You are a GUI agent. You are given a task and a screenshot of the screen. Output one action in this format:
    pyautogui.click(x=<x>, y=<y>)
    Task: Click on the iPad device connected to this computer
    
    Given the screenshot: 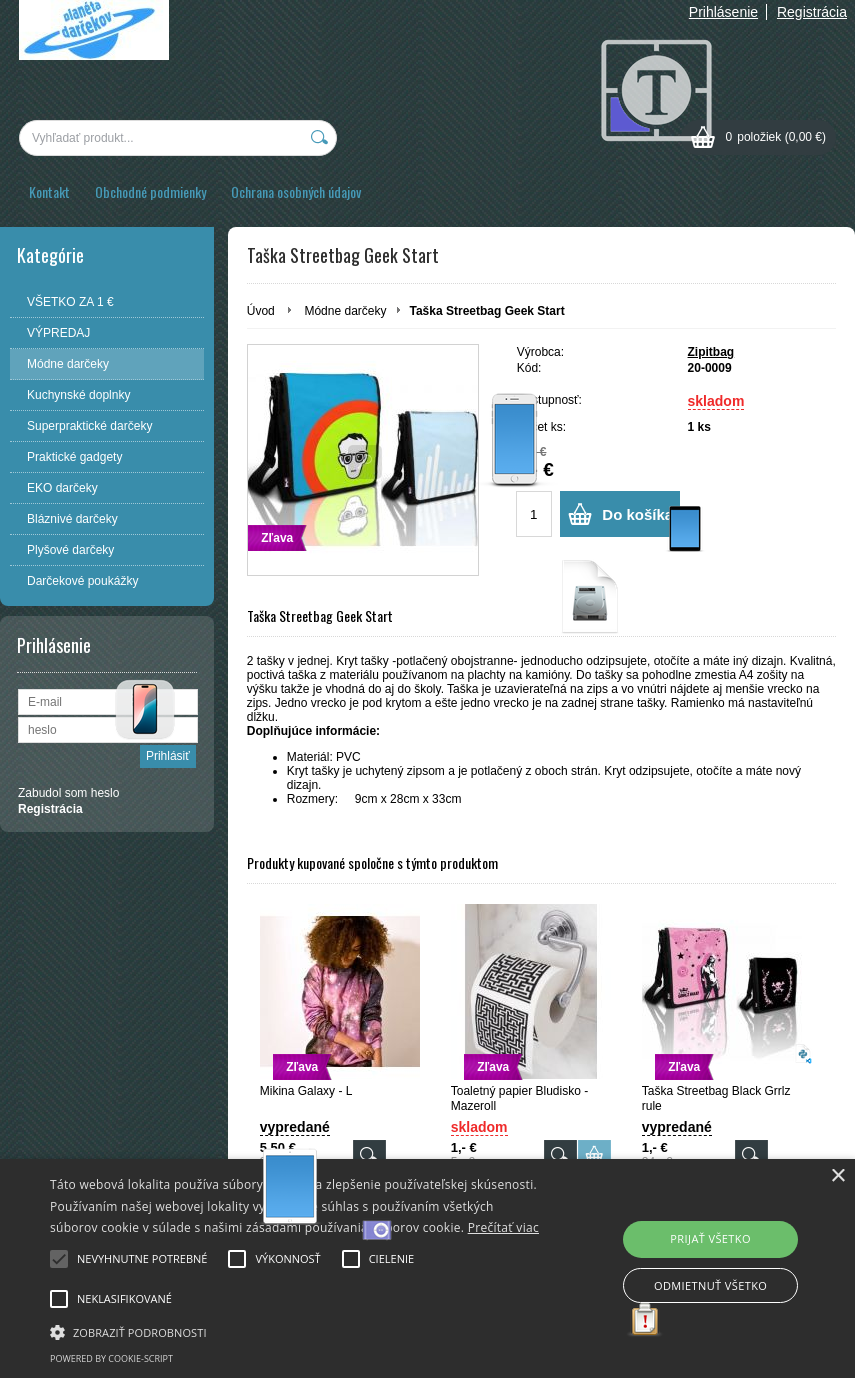 What is the action you would take?
    pyautogui.click(x=685, y=529)
    